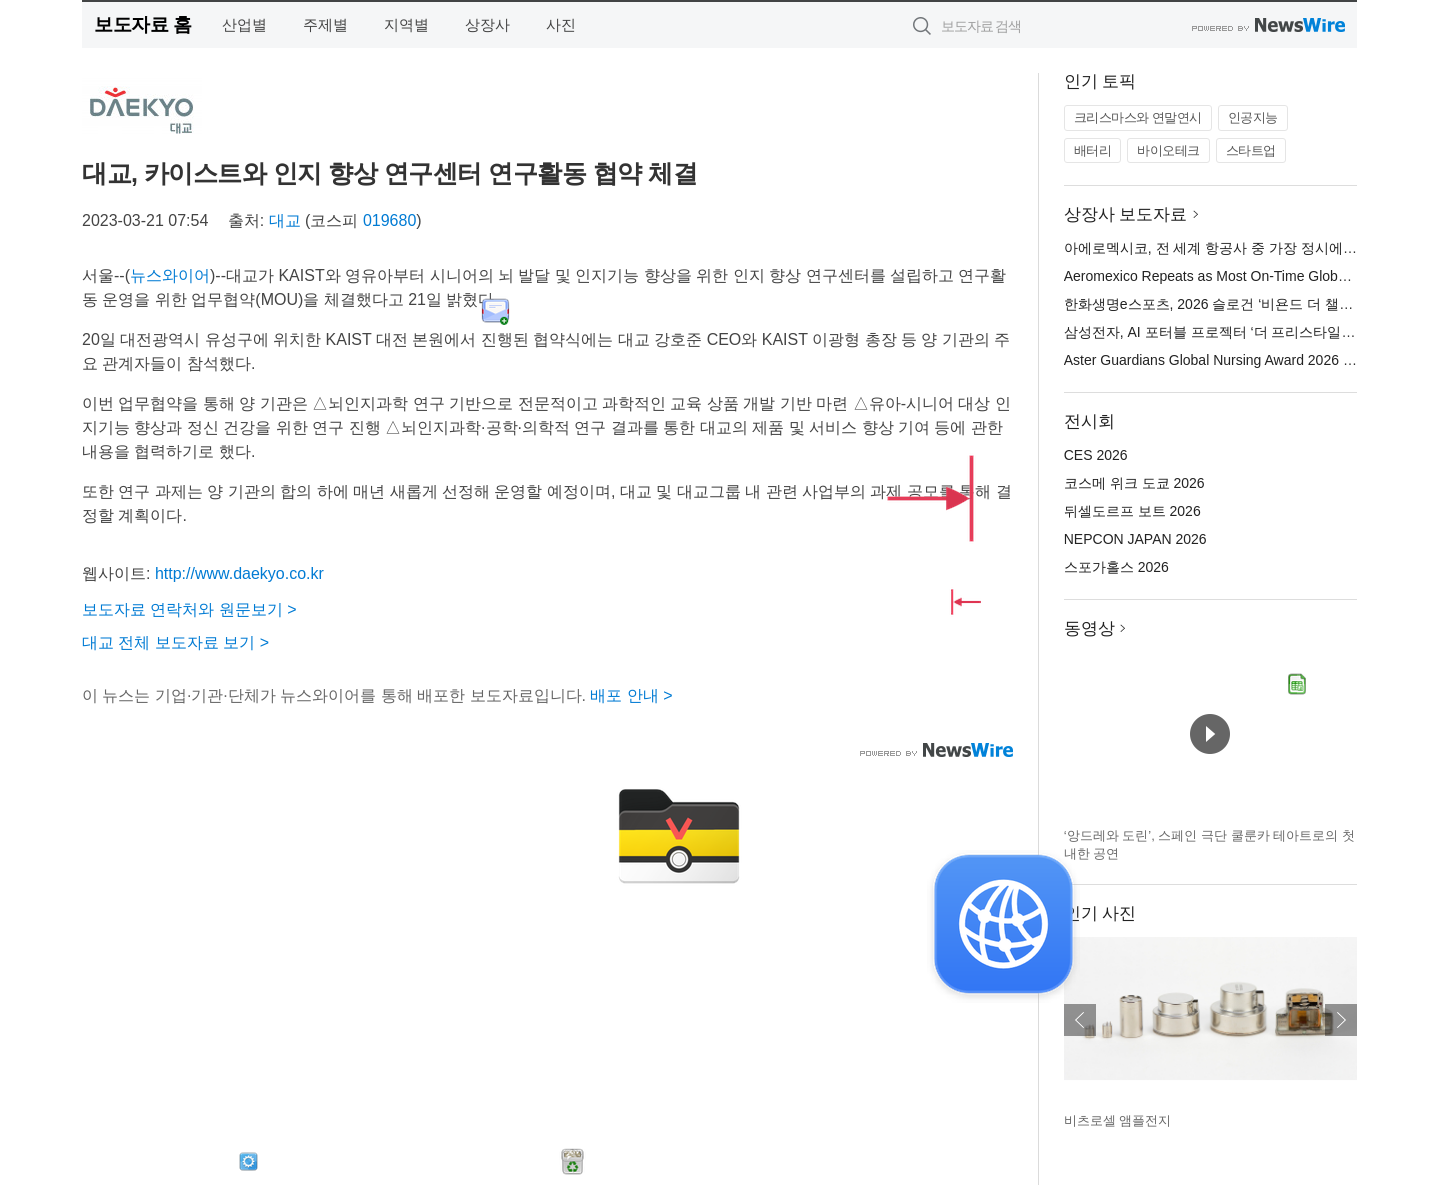  I want to click on windows executable file (.exe), so click(248, 1161).